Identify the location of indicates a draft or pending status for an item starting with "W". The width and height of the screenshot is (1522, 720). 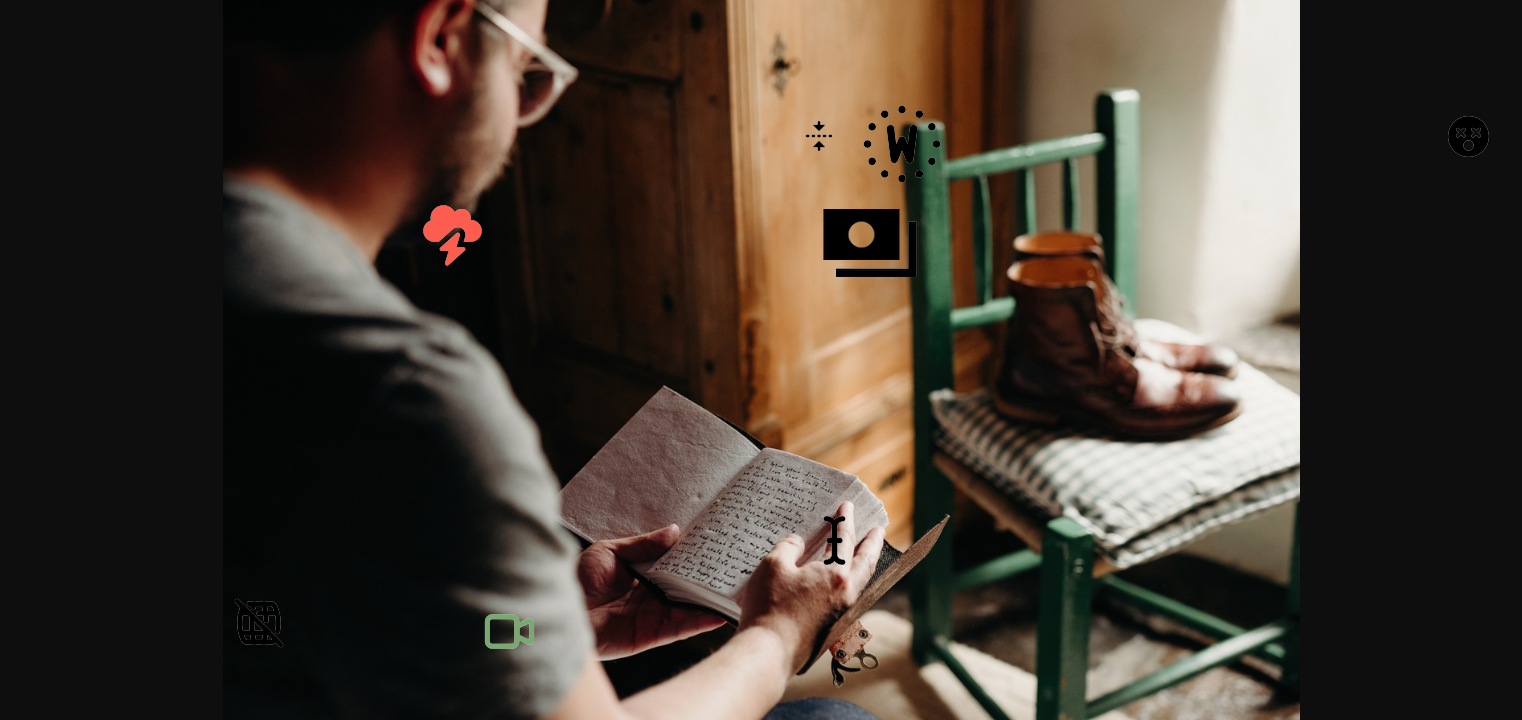
(902, 144).